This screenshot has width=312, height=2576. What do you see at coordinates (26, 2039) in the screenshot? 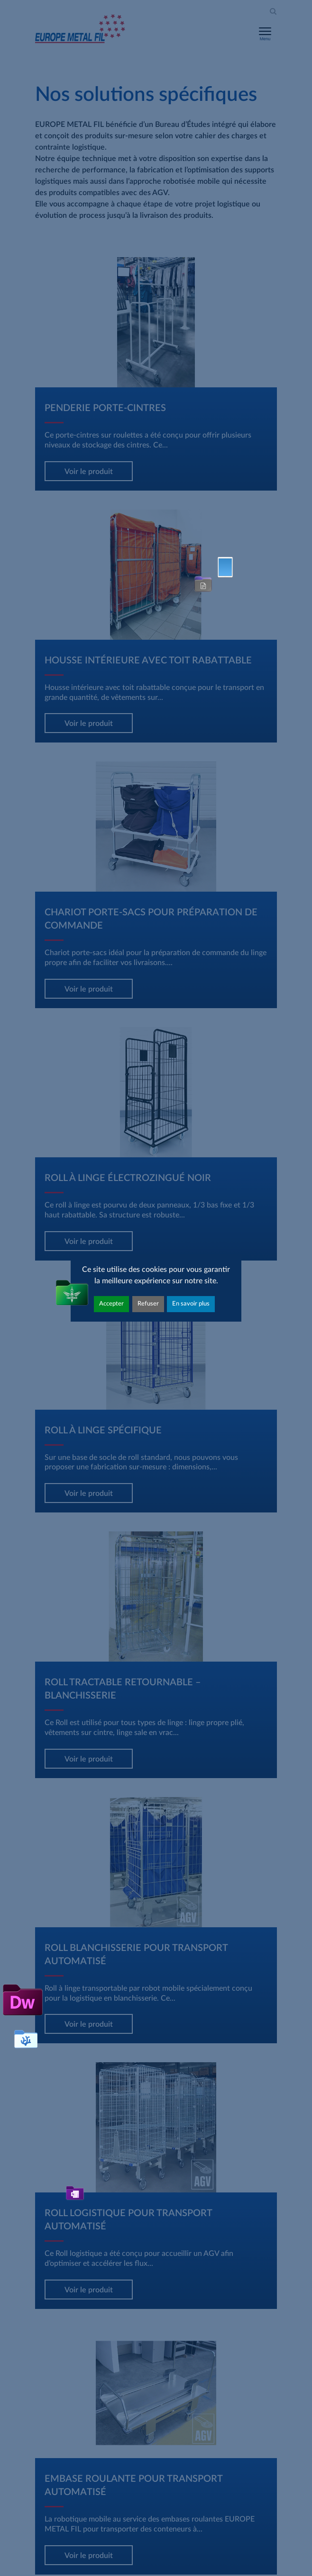
I see `folder containing VSCodium projects or files` at bounding box center [26, 2039].